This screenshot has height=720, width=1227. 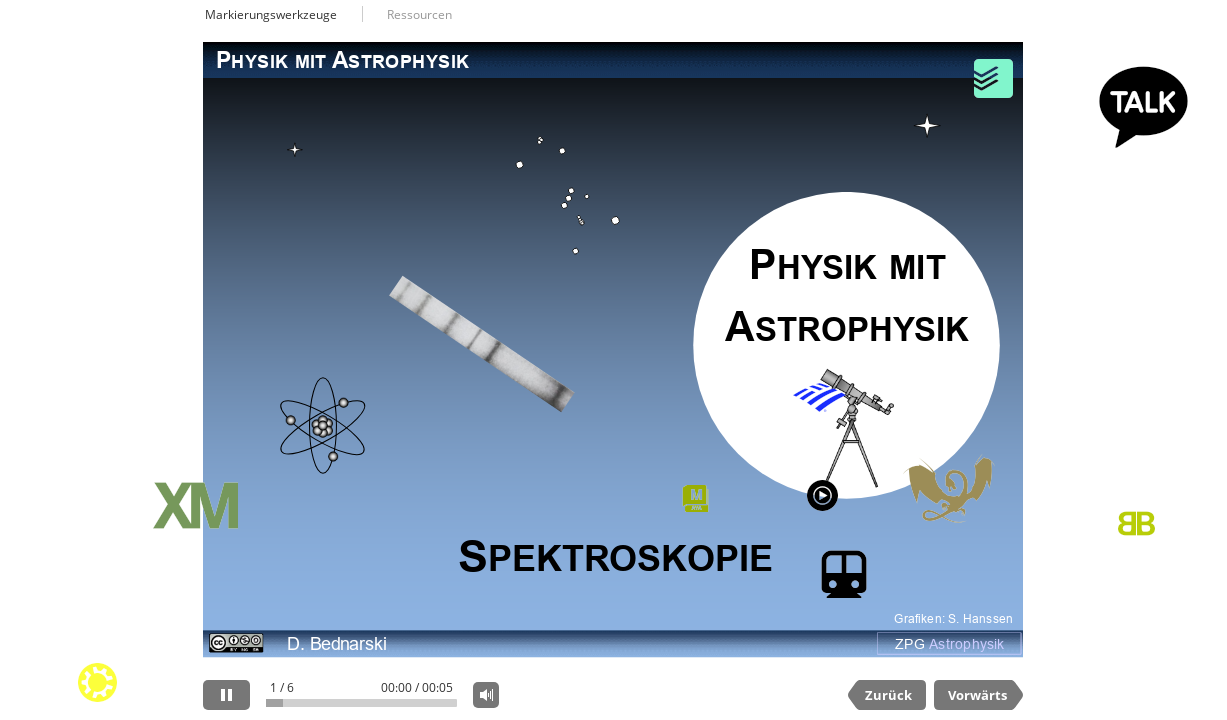 What do you see at coordinates (695, 498) in the screenshot?
I see `open Autodesk Maya application` at bounding box center [695, 498].